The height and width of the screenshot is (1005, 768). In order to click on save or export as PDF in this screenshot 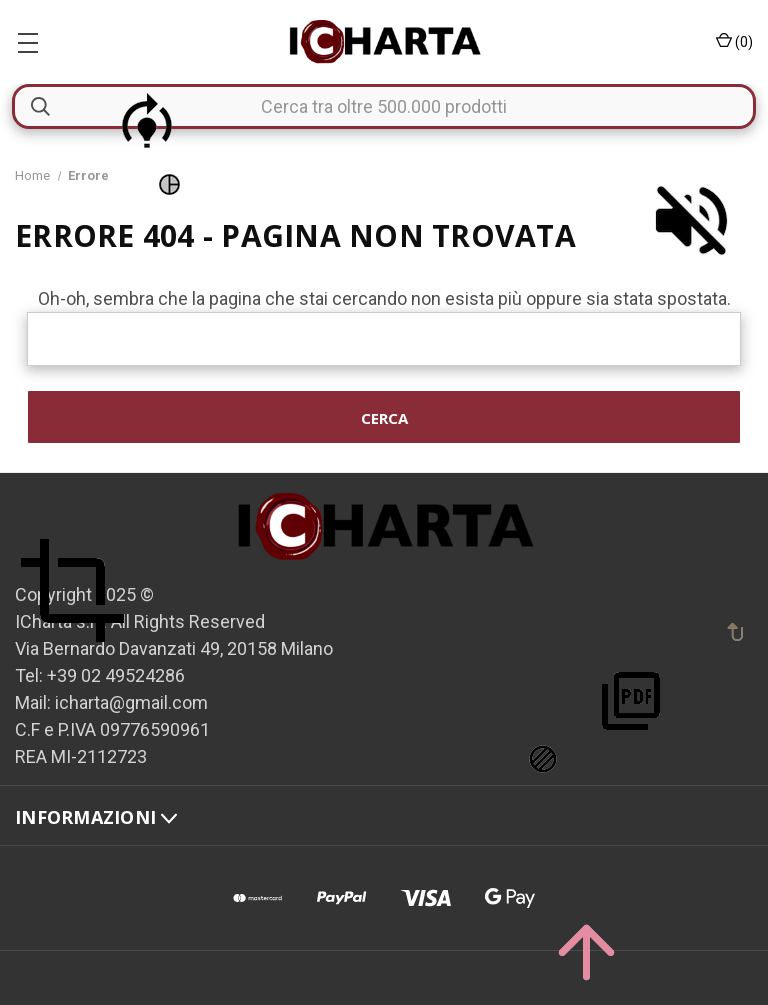, I will do `click(631, 701)`.